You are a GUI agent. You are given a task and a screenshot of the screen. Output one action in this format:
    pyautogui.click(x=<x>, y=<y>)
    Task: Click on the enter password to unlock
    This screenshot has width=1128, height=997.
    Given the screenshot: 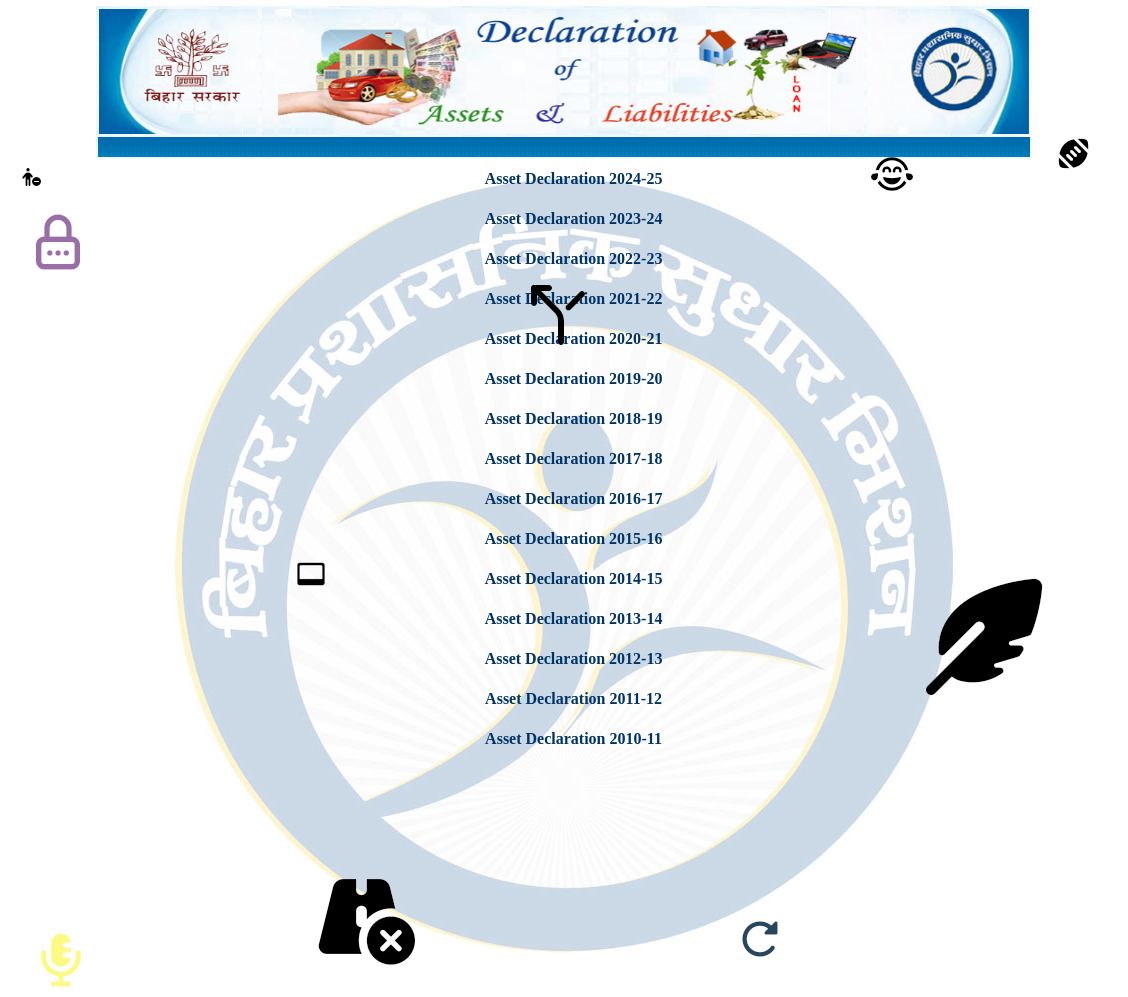 What is the action you would take?
    pyautogui.click(x=58, y=242)
    